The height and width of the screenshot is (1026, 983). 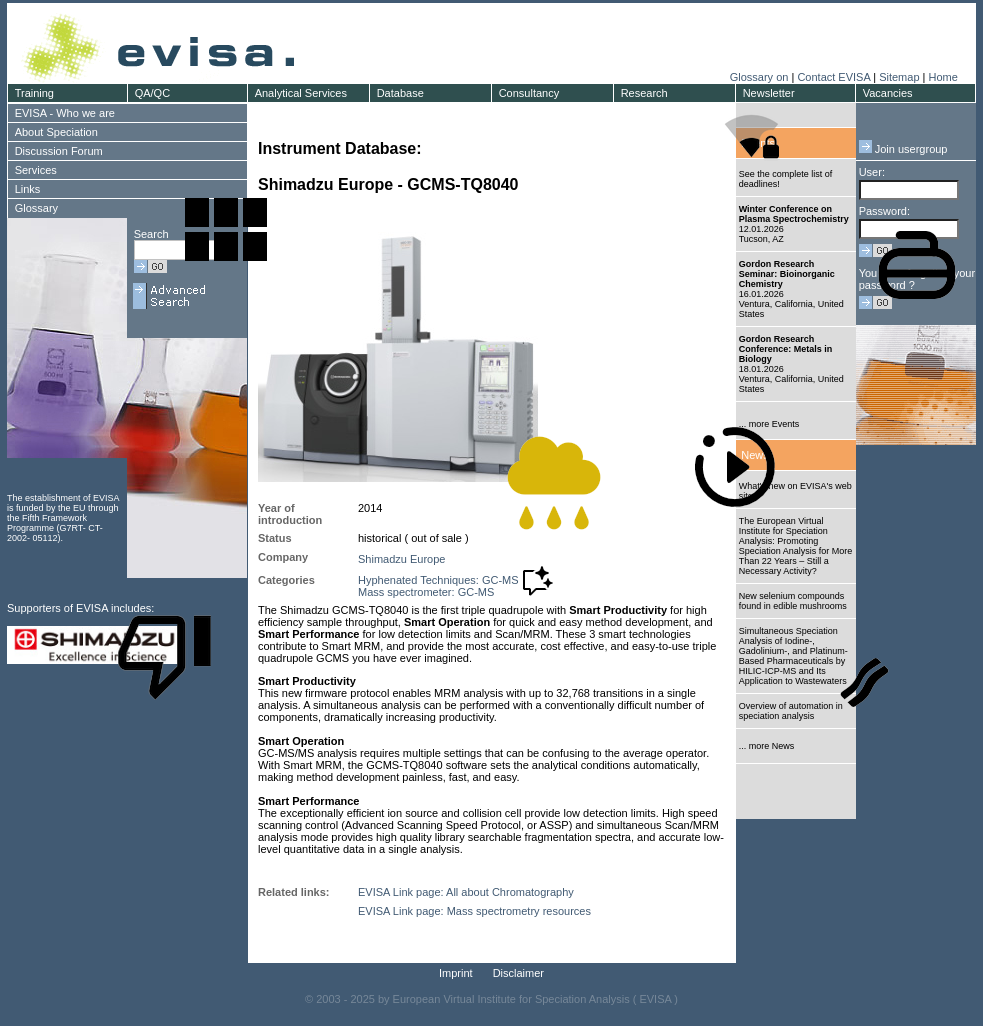 I want to click on weak wifi signal on a secured network, so click(x=751, y=135).